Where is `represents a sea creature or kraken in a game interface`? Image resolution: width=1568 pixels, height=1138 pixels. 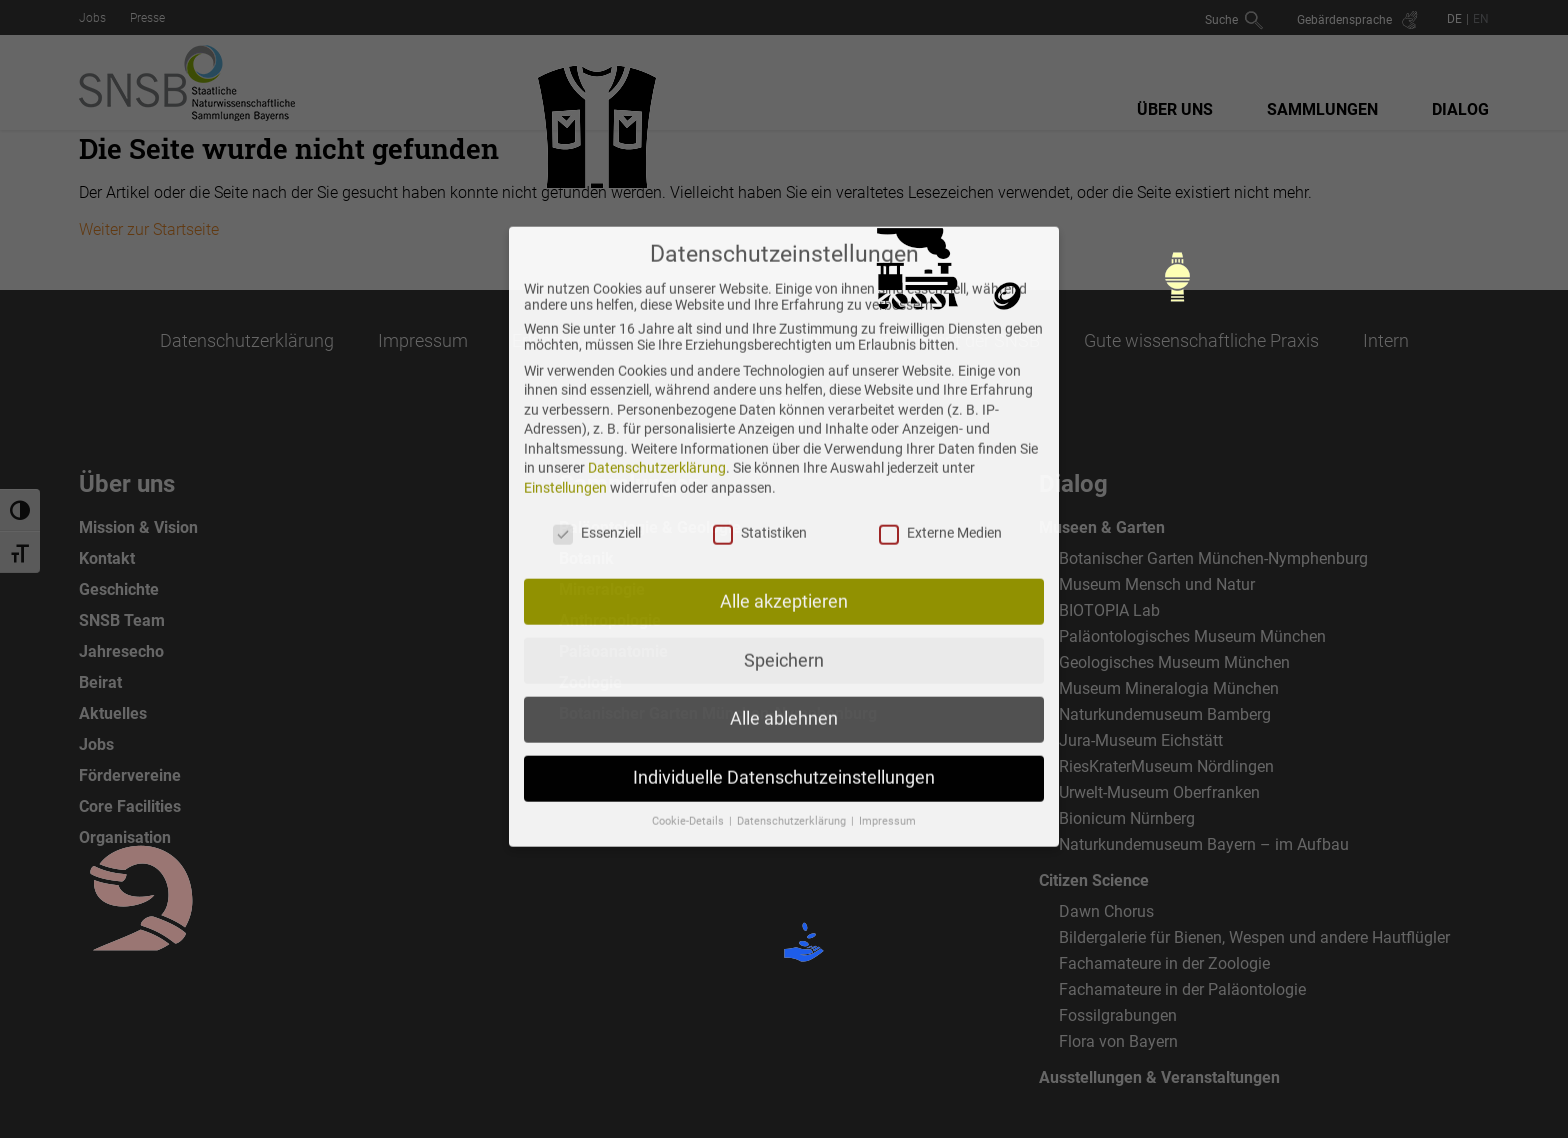
represents a sea creature or kraken in a game interface is located at coordinates (139, 897).